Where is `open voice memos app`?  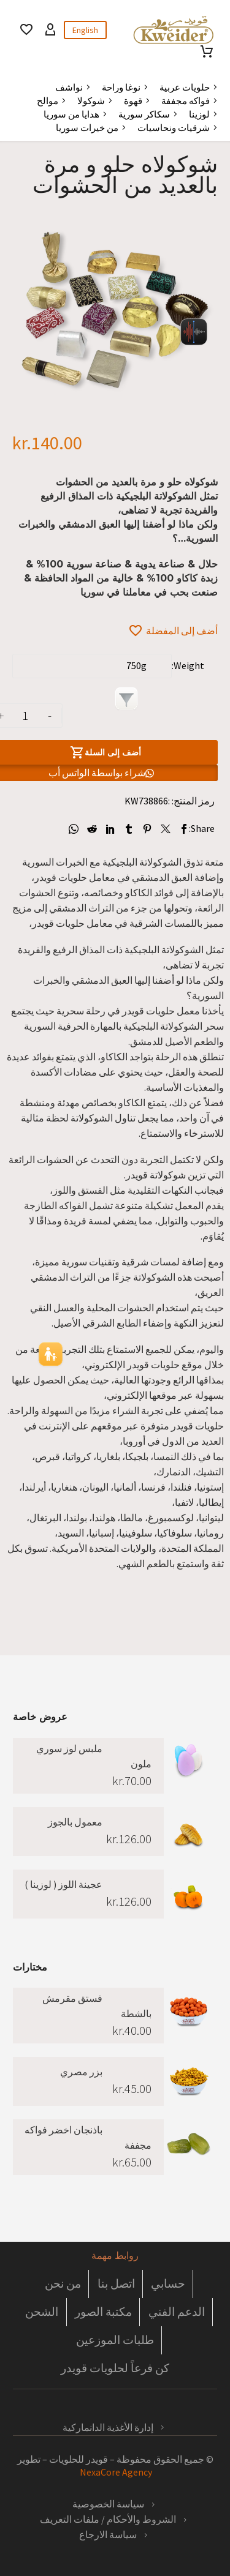 open voice memos app is located at coordinates (194, 332).